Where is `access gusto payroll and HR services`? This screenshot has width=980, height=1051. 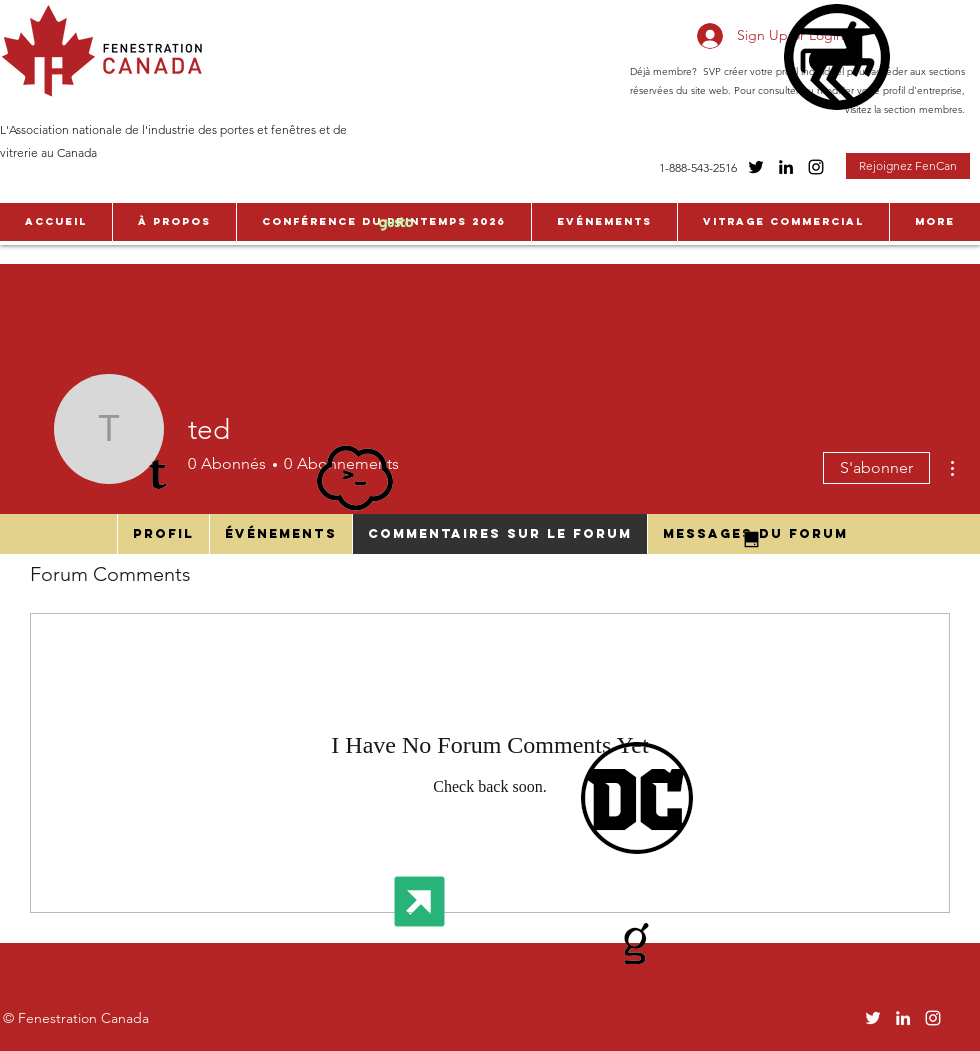 access gusto payroll and HR services is located at coordinates (396, 224).